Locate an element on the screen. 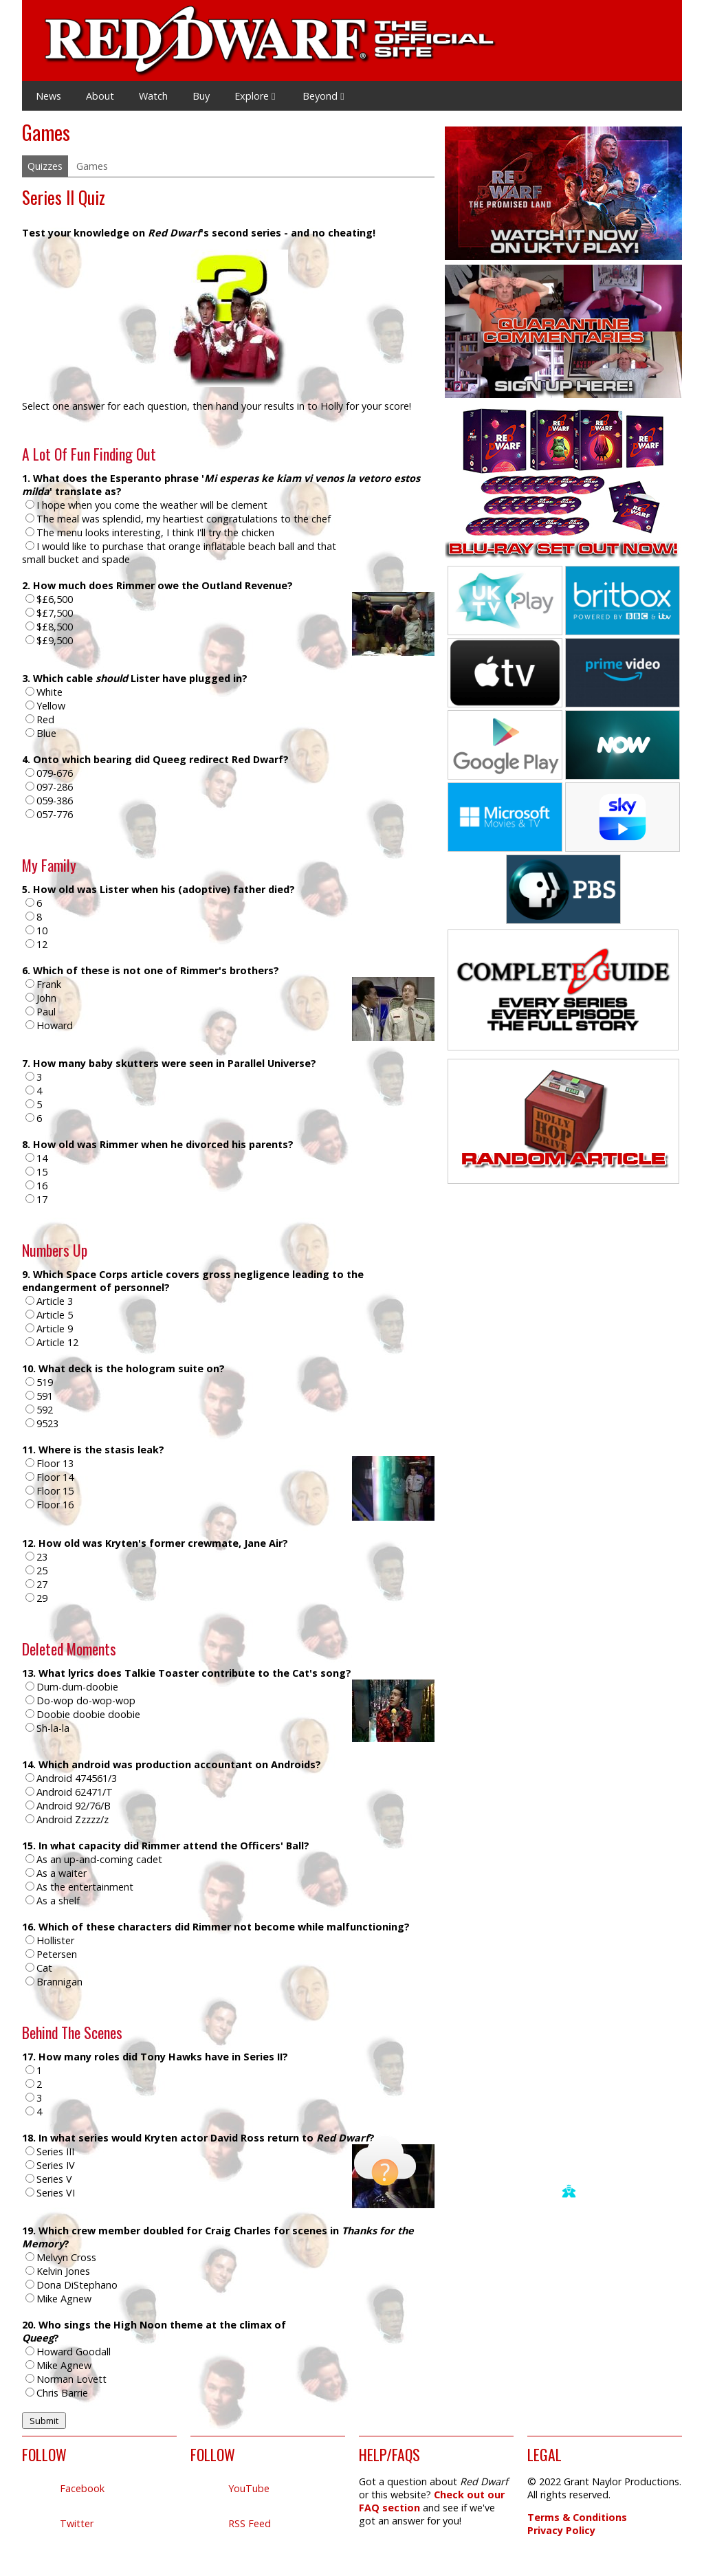  weather data currently unavailable is located at coordinates (385, 2160).